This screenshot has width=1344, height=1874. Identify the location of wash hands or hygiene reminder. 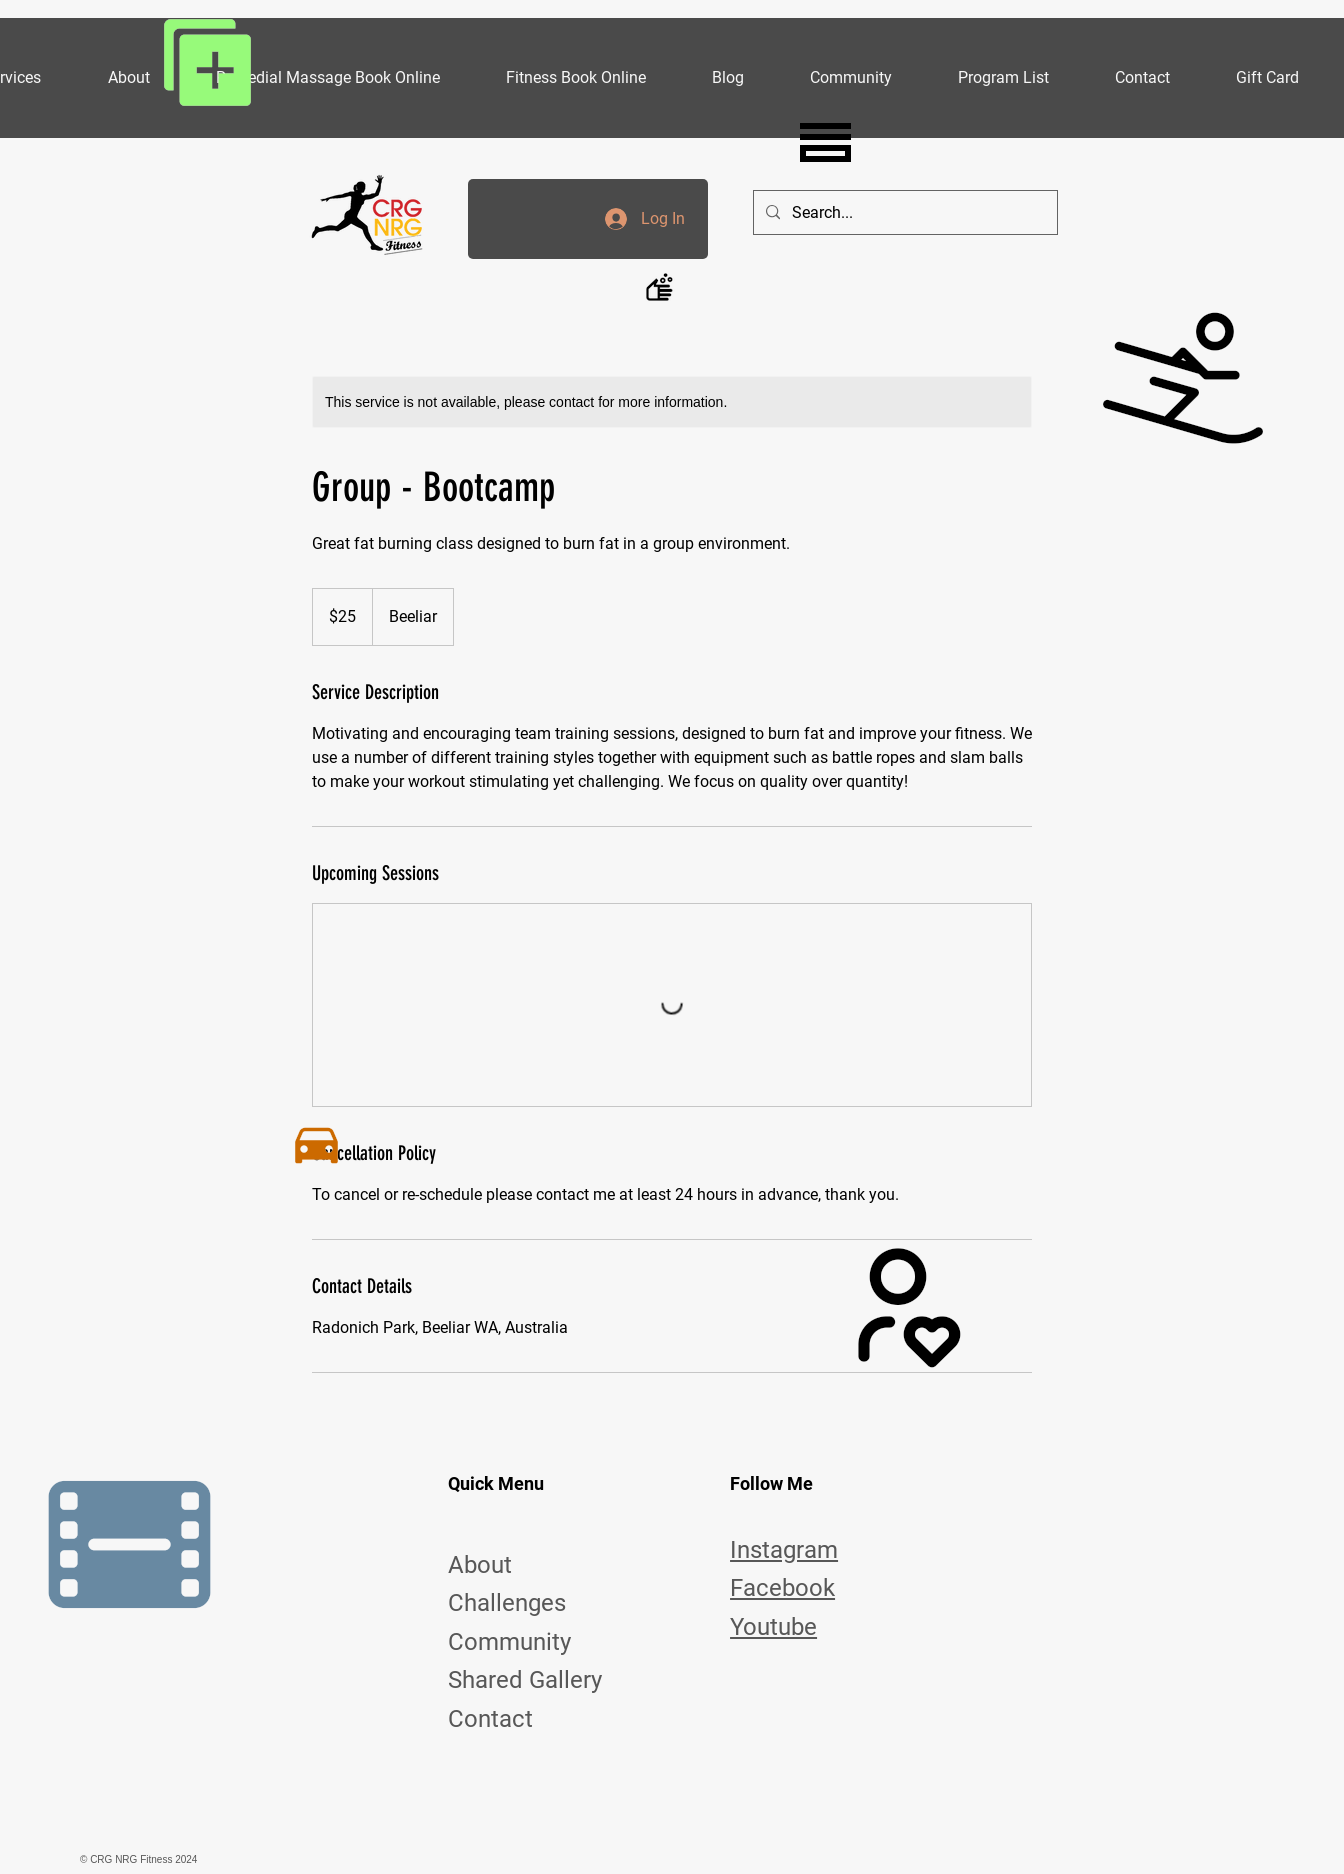
(660, 287).